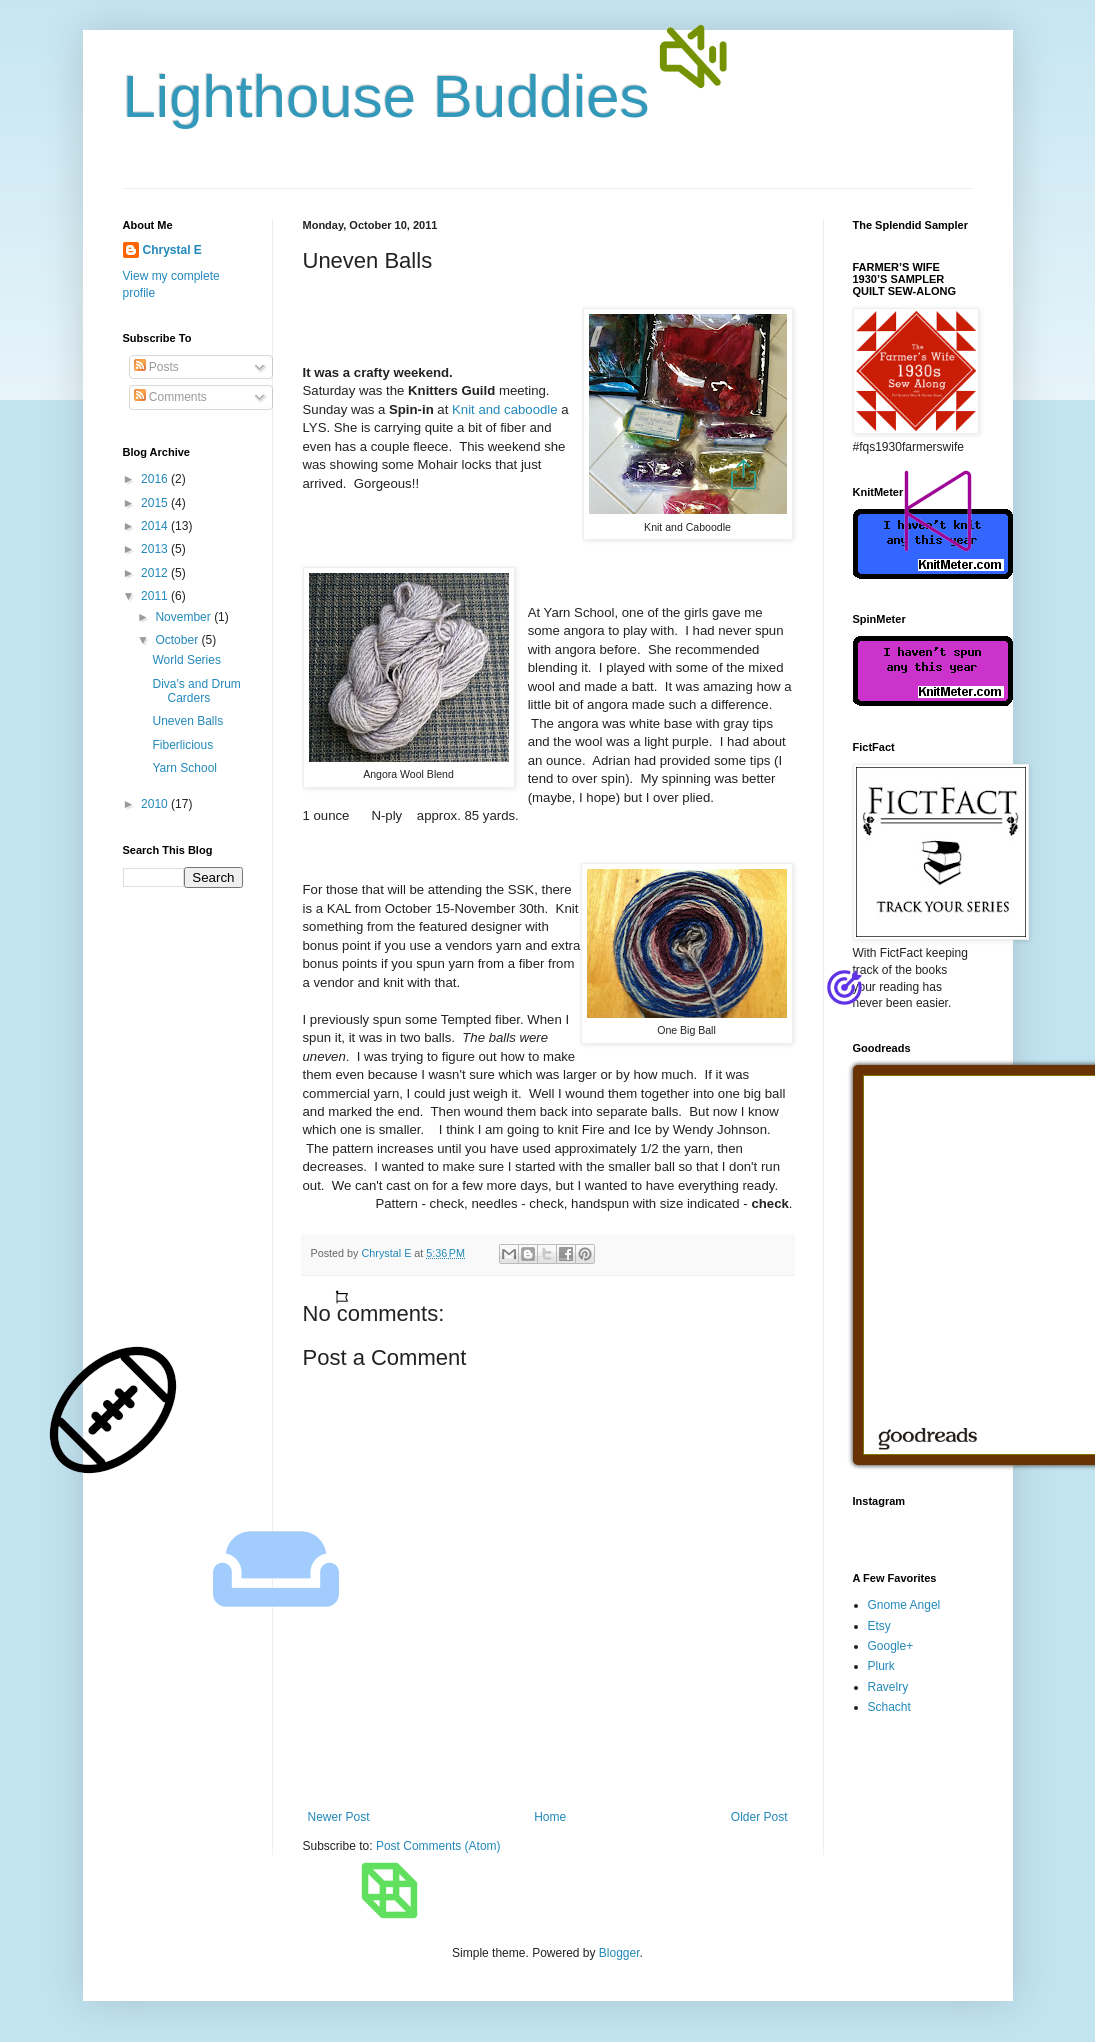 The width and height of the screenshot is (1095, 2042). Describe the element at coordinates (389, 1890) in the screenshot. I see `view 3D model or object` at that location.